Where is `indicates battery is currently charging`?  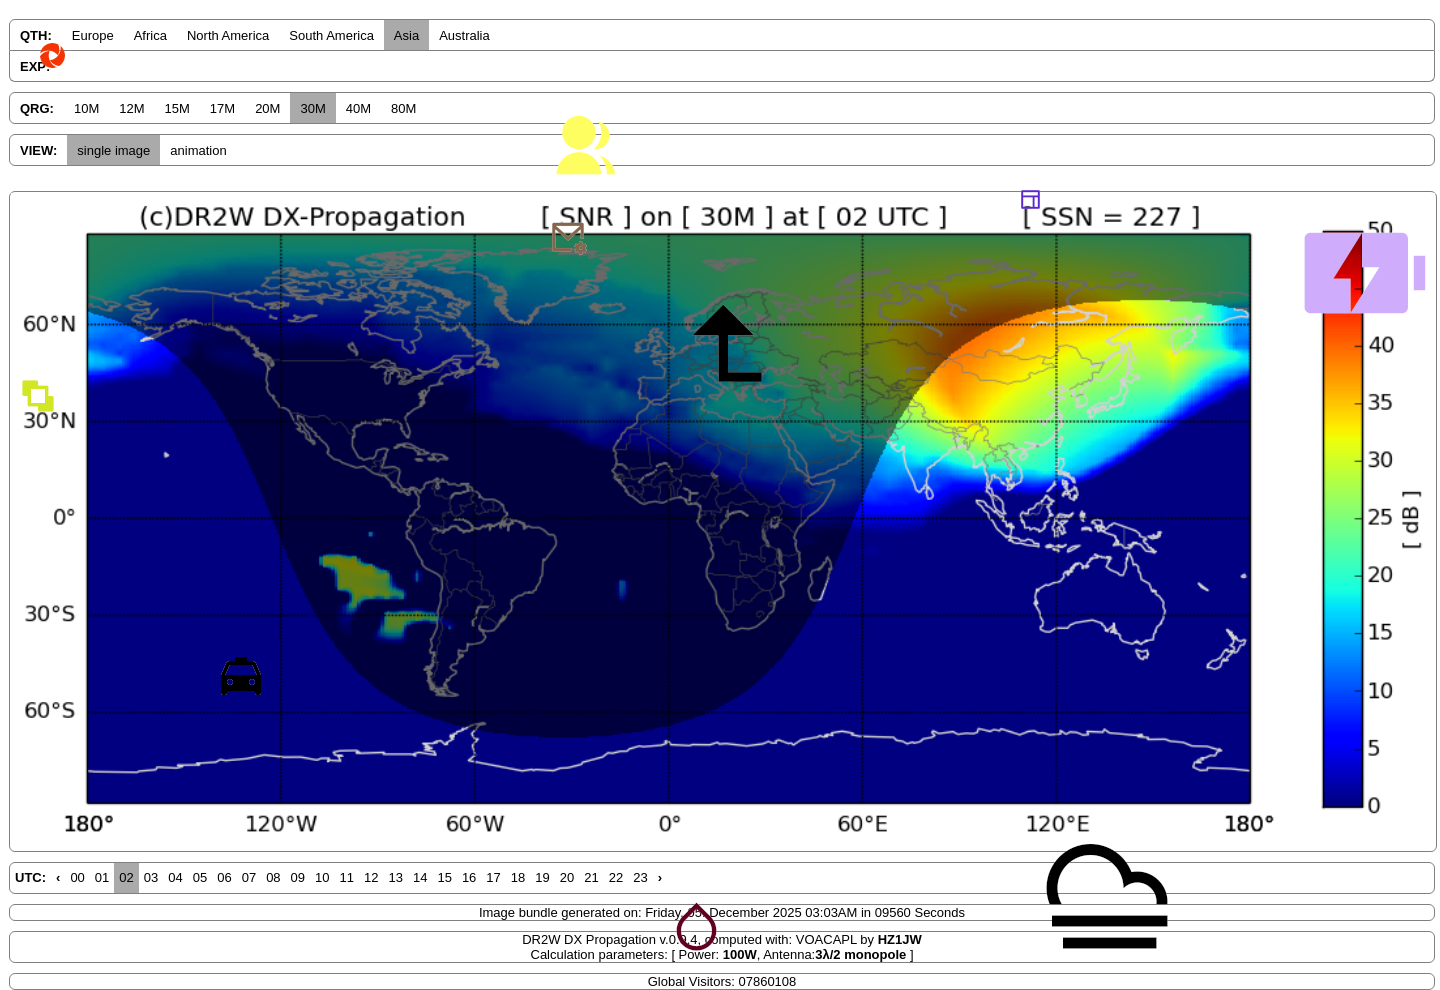
indicates battery is currently charging is located at coordinates (1362, 273).